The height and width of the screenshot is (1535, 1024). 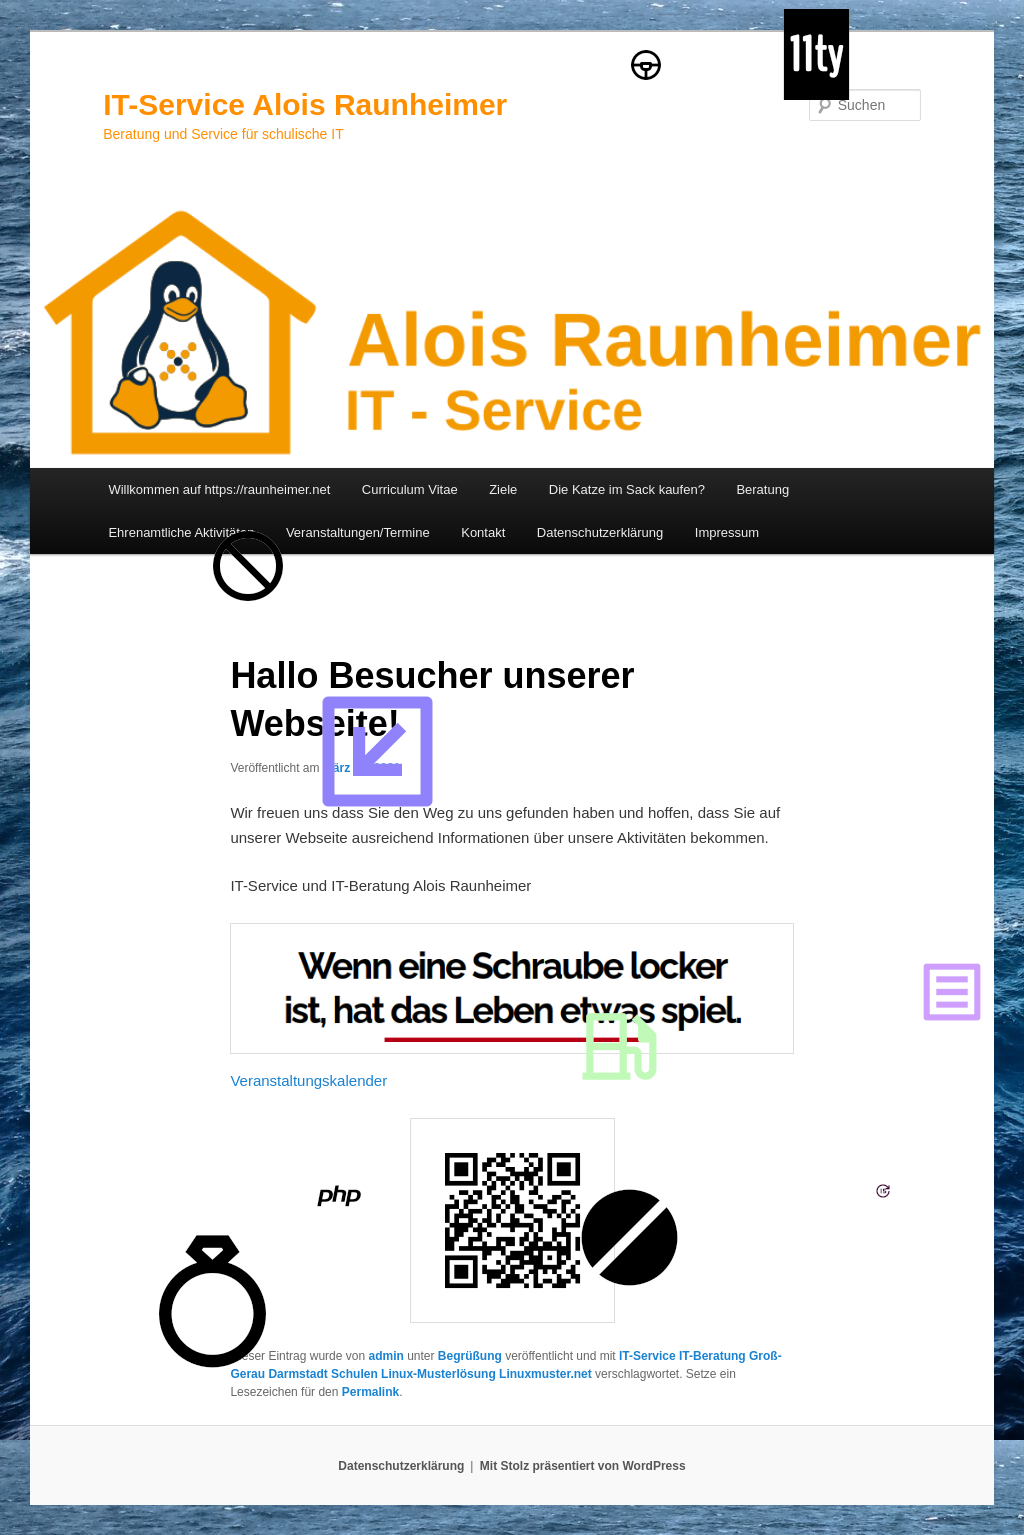 I want to click on indicates PHP programming language or technology, so click(x=339, y=1197).